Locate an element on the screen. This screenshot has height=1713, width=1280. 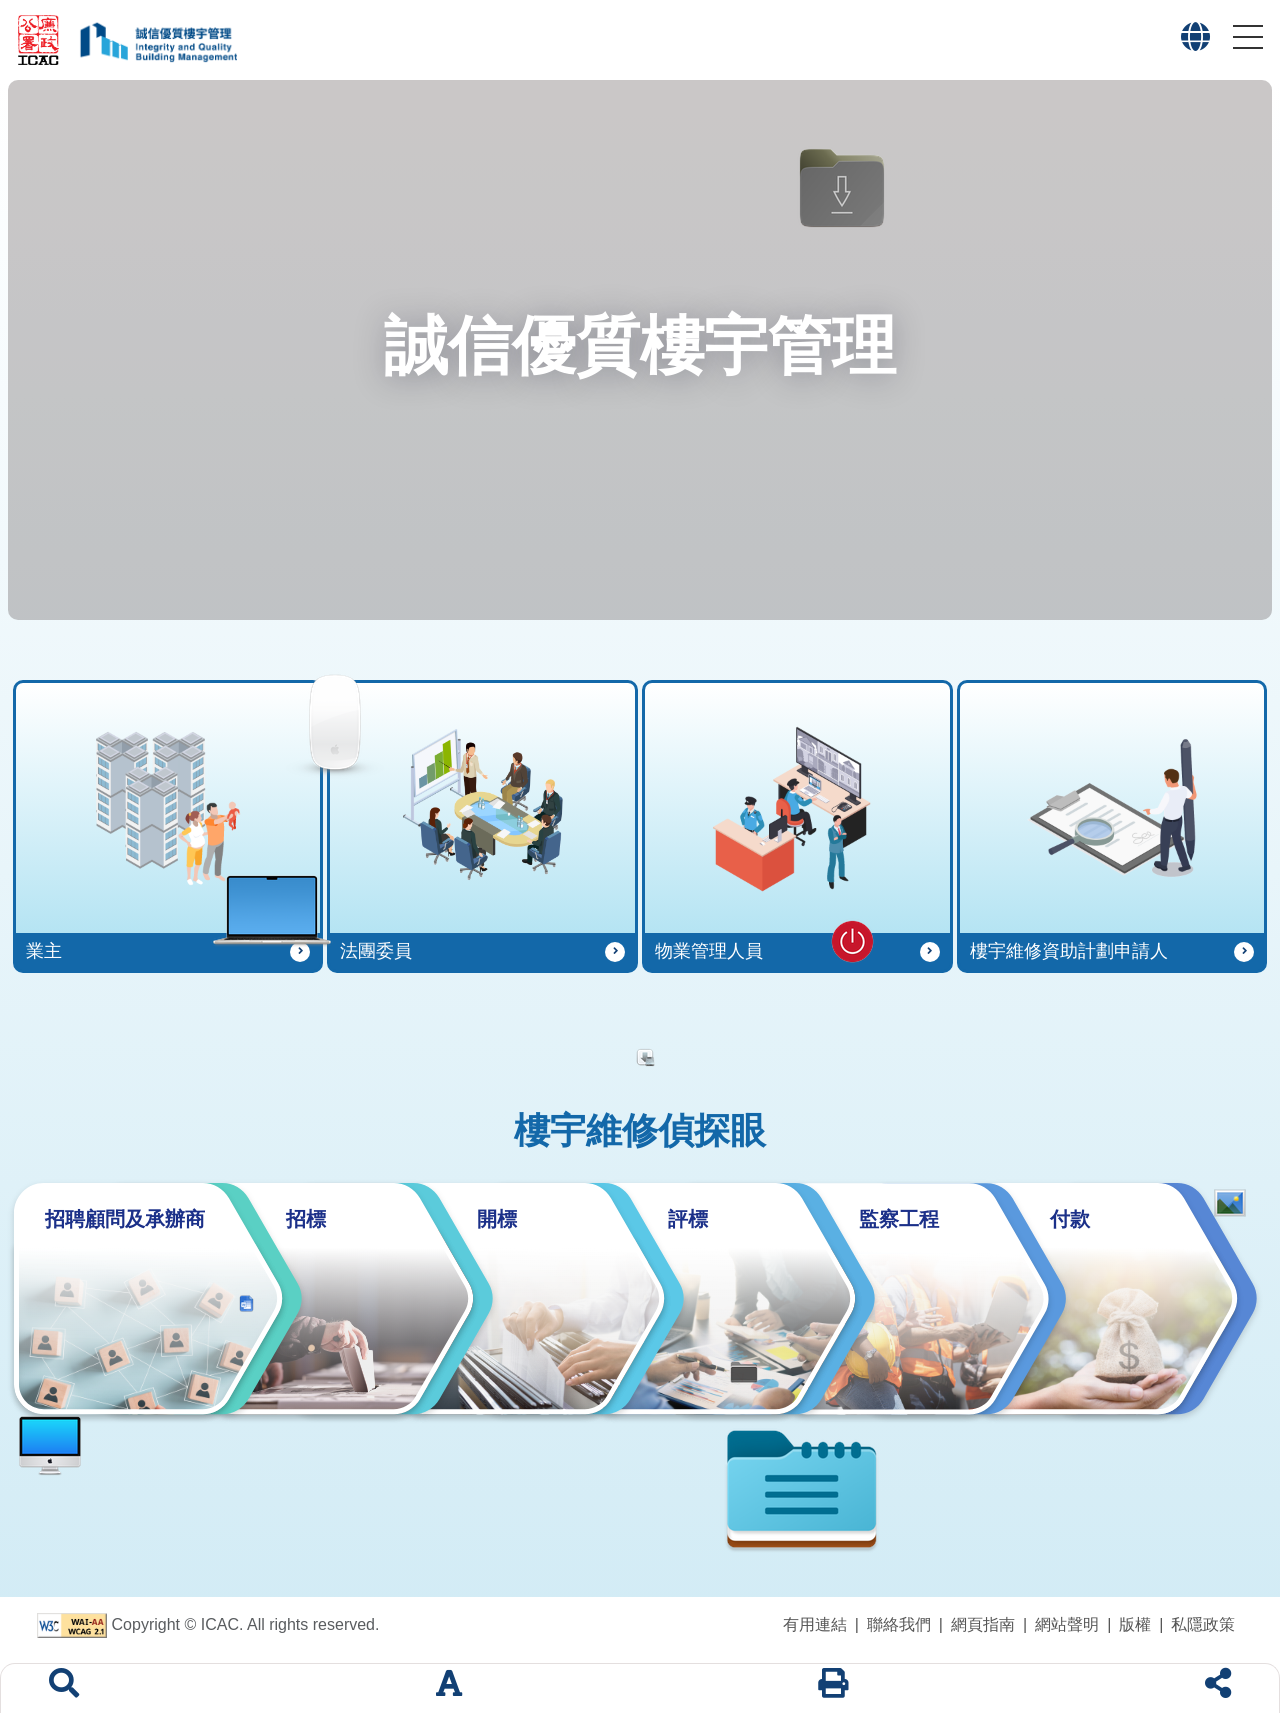
access your photo library is located at coordinates (1230, 1203).